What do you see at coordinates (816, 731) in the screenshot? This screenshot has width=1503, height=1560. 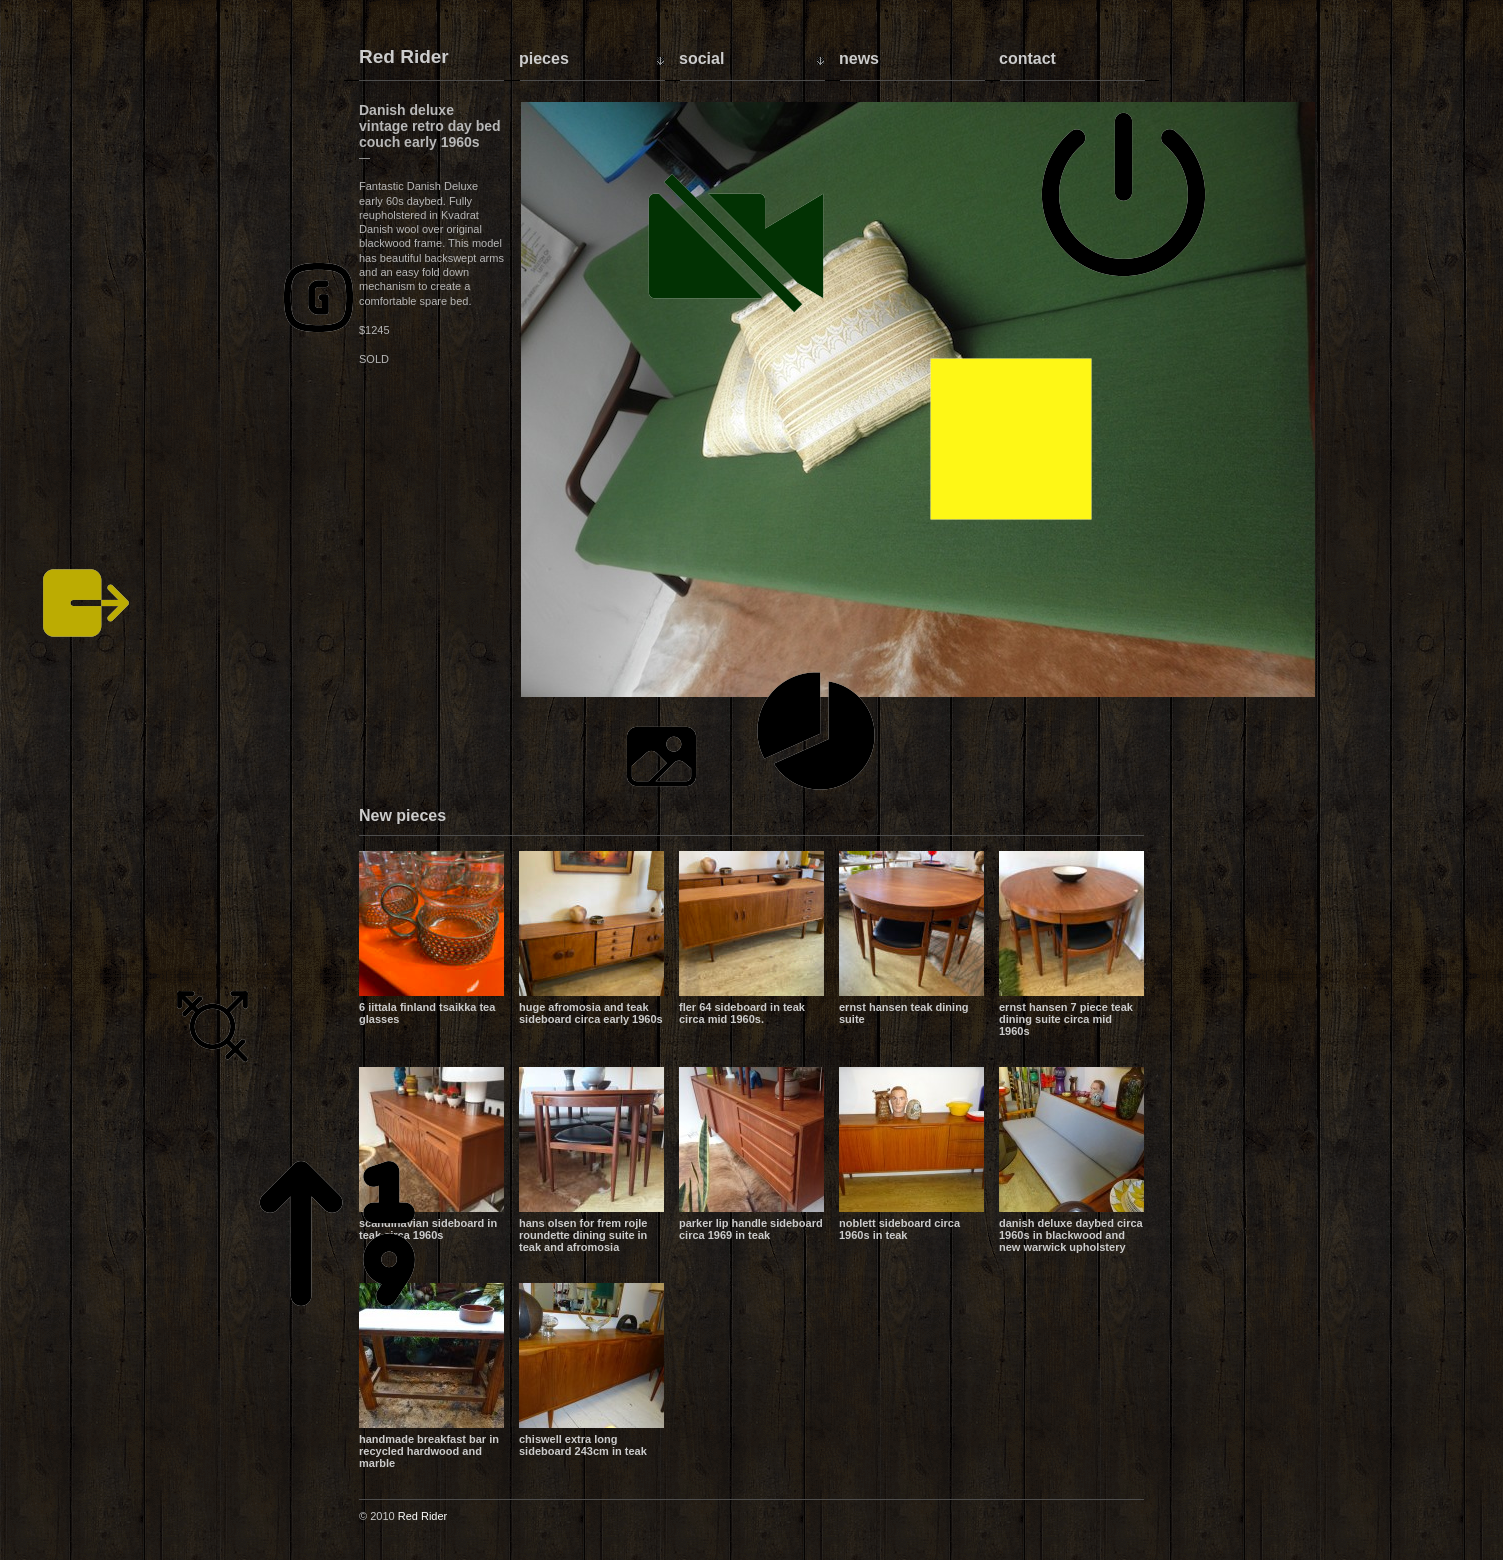 I see `view analytics or statistics breakdown` at bounding box center [816, 731].